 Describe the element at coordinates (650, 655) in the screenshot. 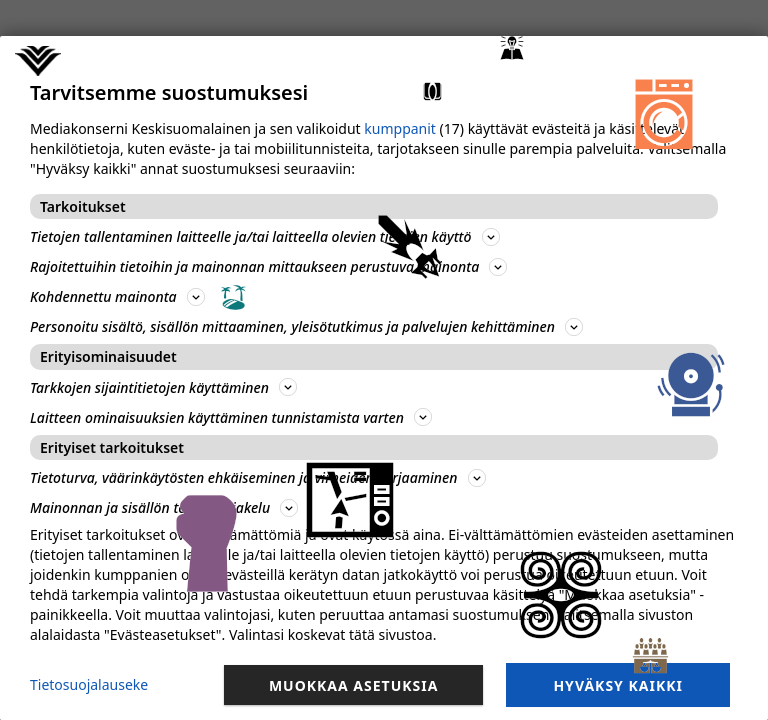

I see `view jury or tribunal panel` at that location.